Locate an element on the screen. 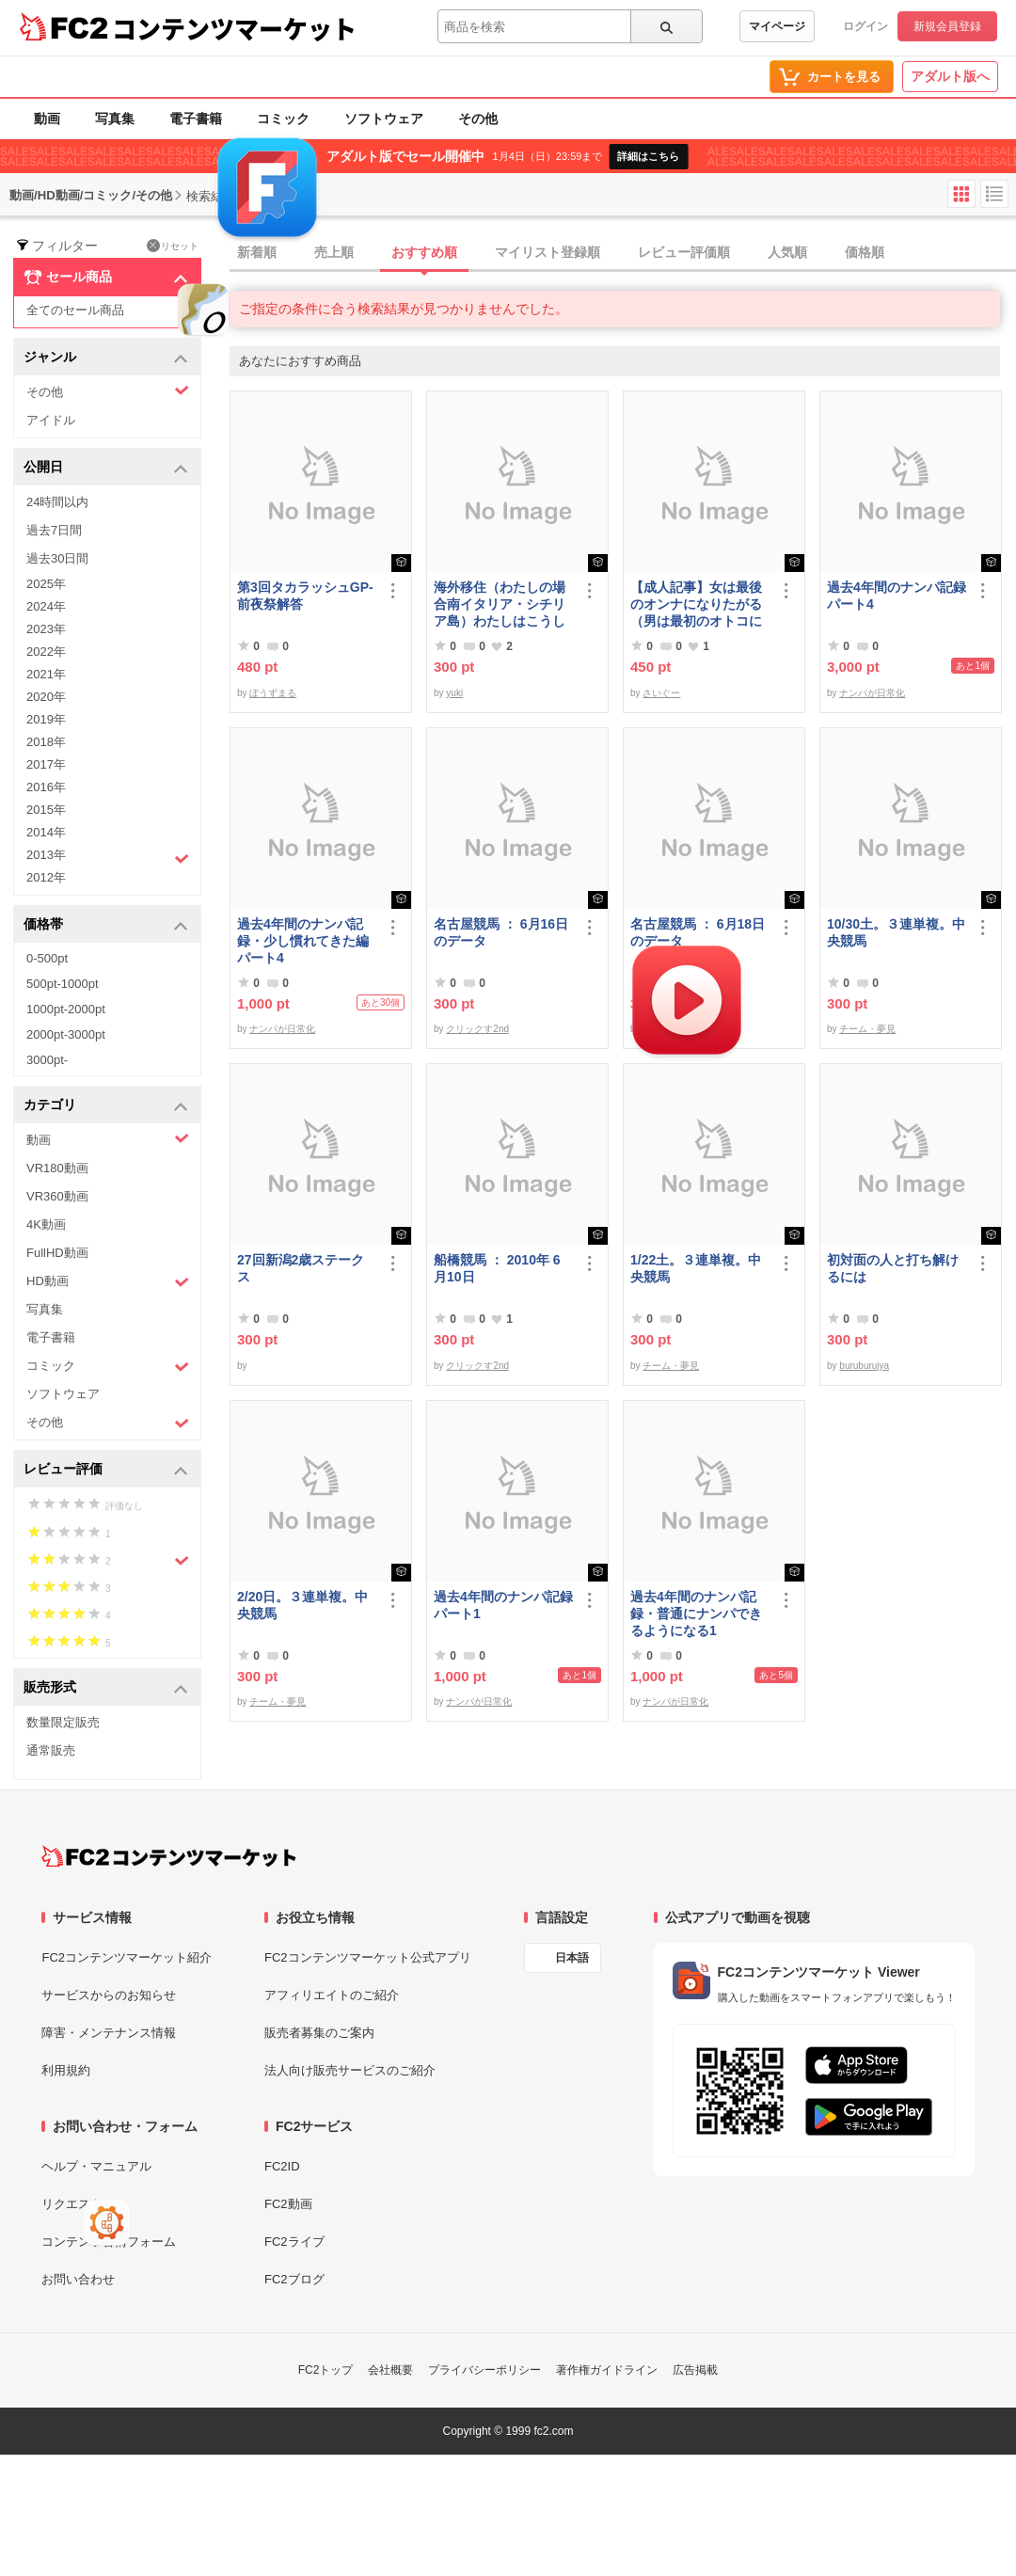  open btrfs assistant for managing btrfs filesystem snapshots is located at coordinates (106, 2222).